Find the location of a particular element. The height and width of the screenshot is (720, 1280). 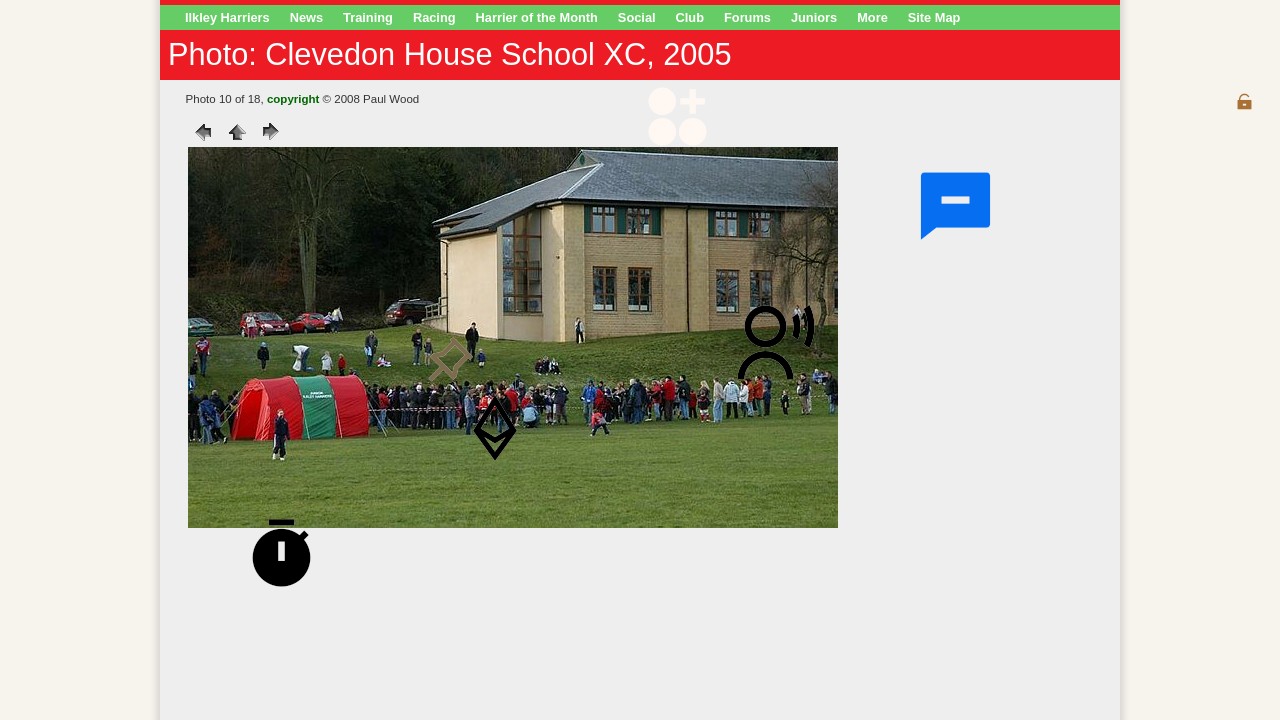

start or set a timer is located at coordinates (281, 554).